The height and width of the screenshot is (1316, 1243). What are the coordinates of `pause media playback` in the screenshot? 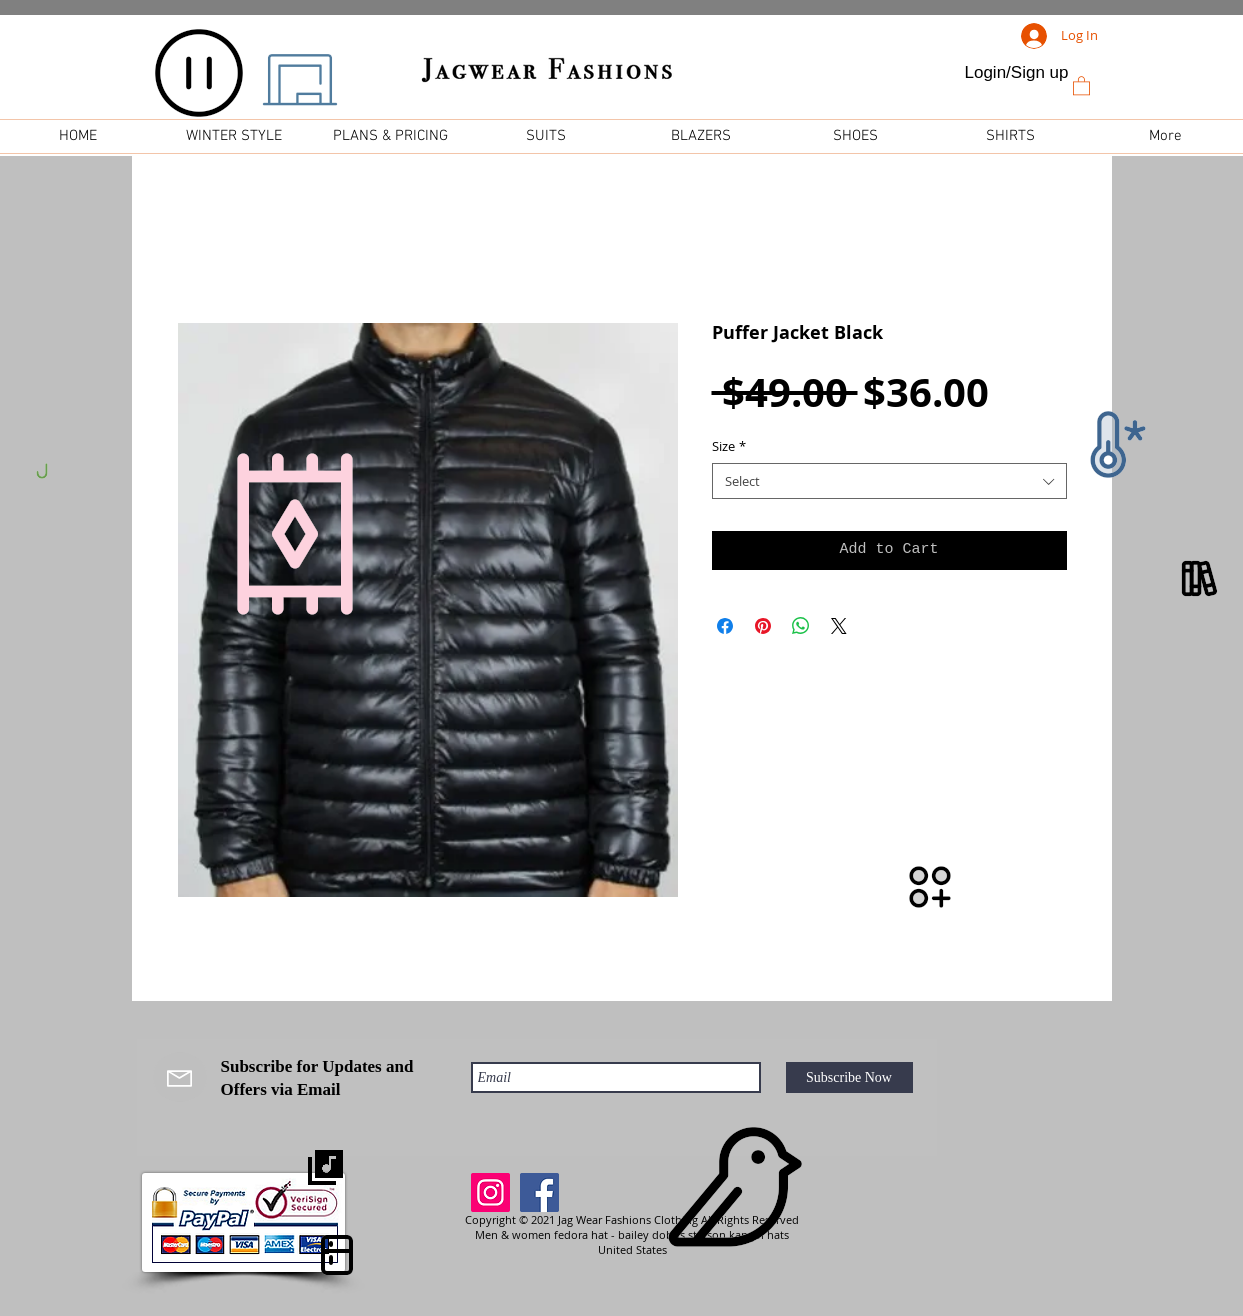 It's located at (199, 73).